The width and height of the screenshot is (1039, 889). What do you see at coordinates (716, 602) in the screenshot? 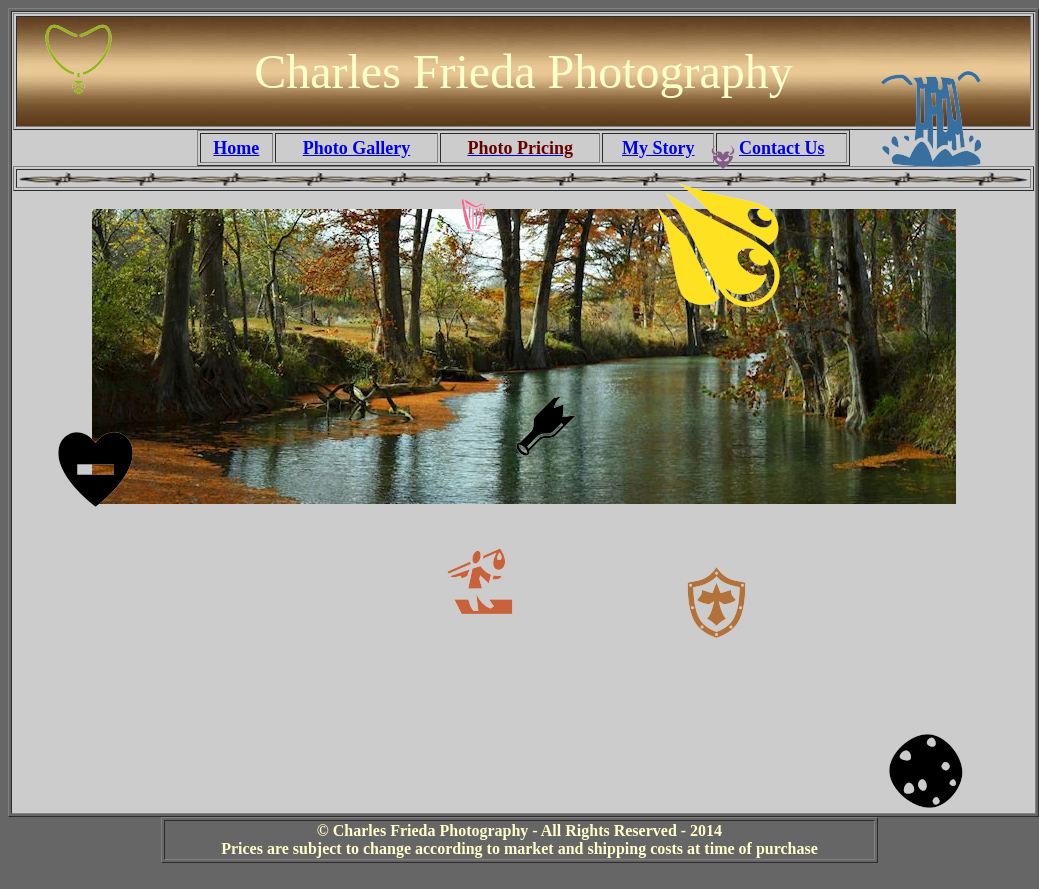
I see `activate defensive ability or shield spell` at bounding box center [716, 602].